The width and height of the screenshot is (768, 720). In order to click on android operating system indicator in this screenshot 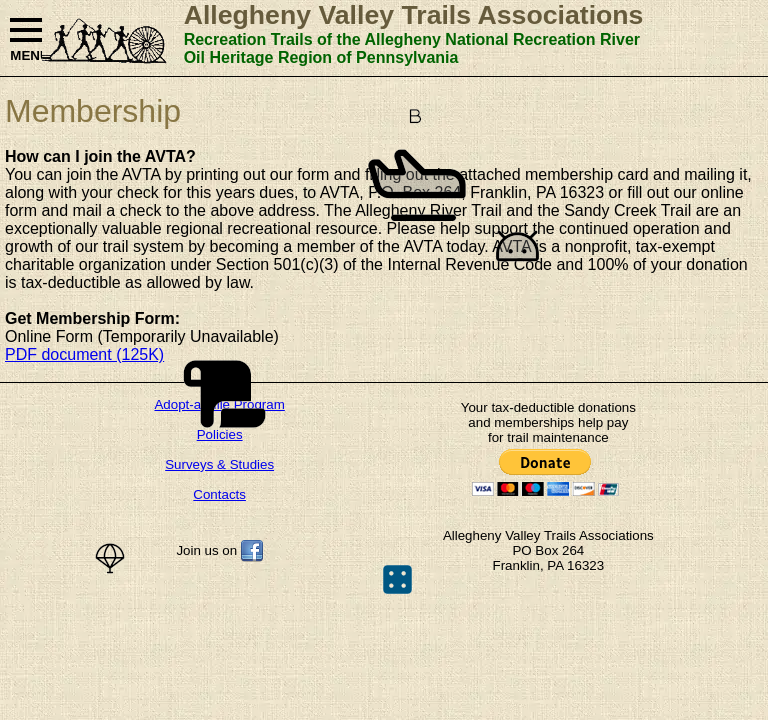, I will do `click(517, 247)`.